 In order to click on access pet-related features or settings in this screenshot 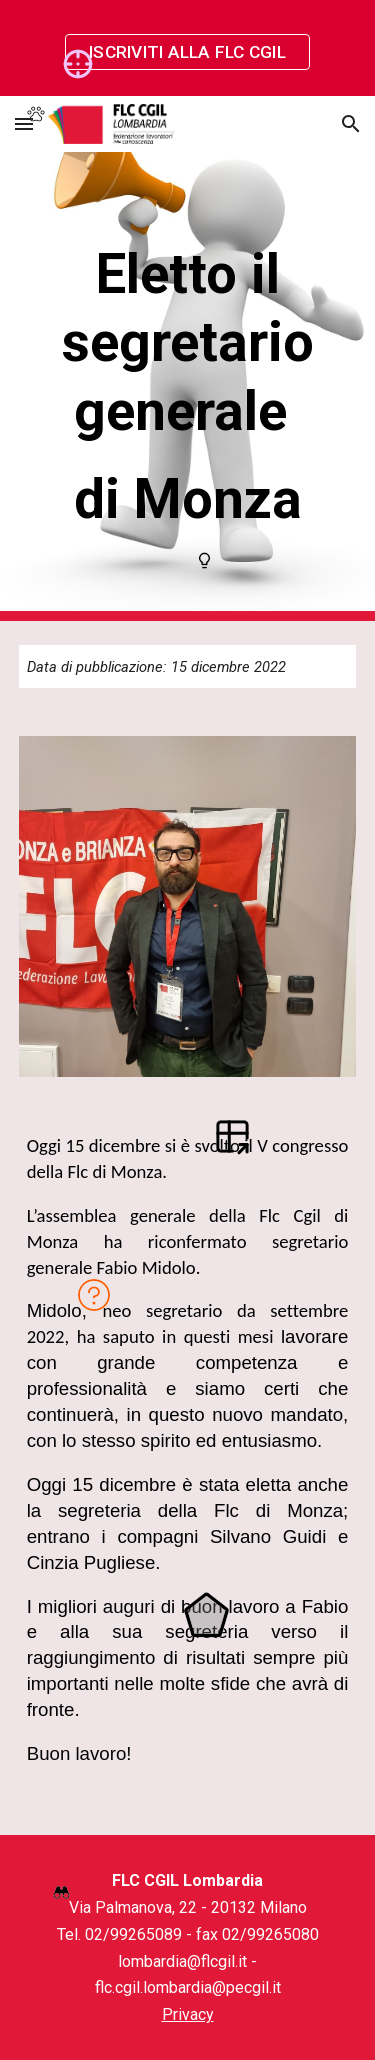, I will do `click(36, 114)`.